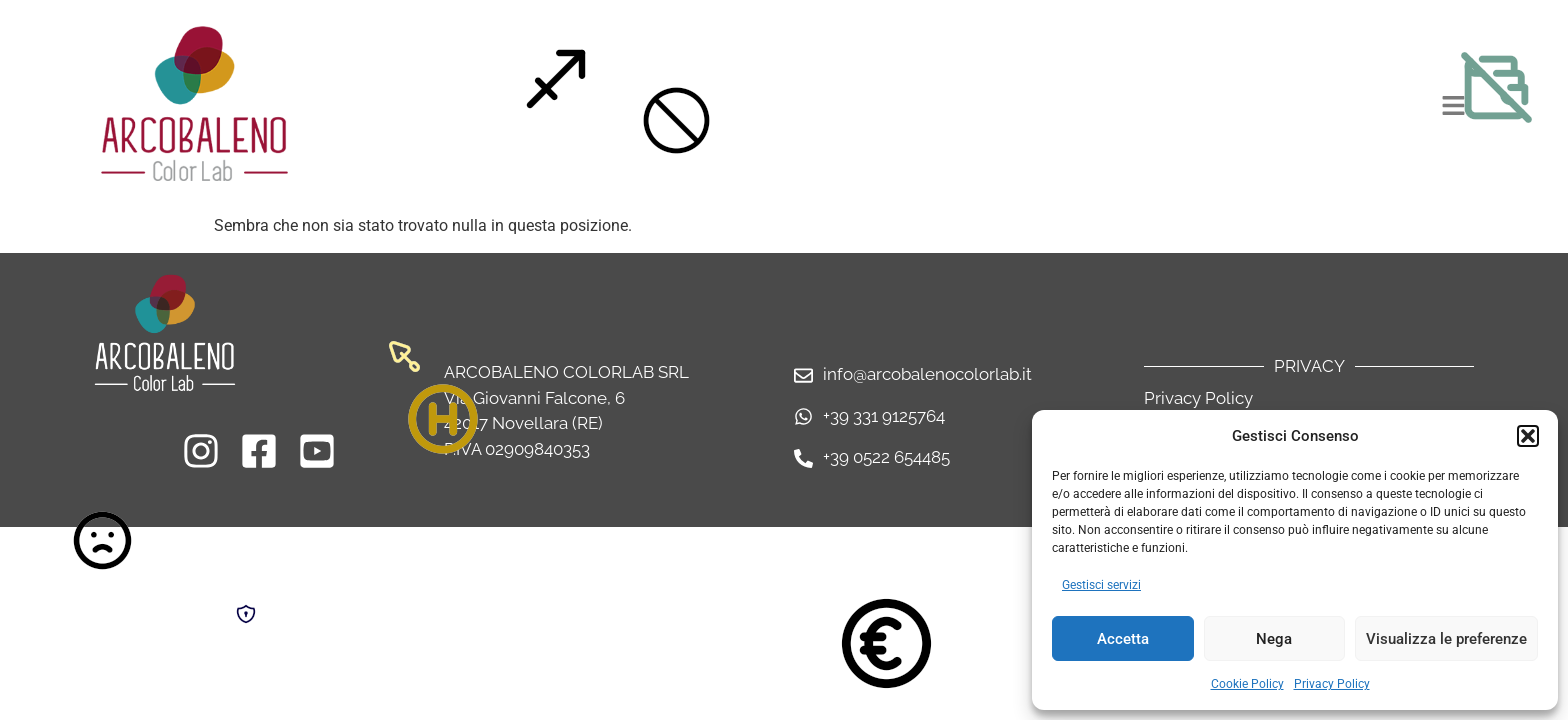  I want to click on indicate a negative mood or feeling, so click(102, 540).